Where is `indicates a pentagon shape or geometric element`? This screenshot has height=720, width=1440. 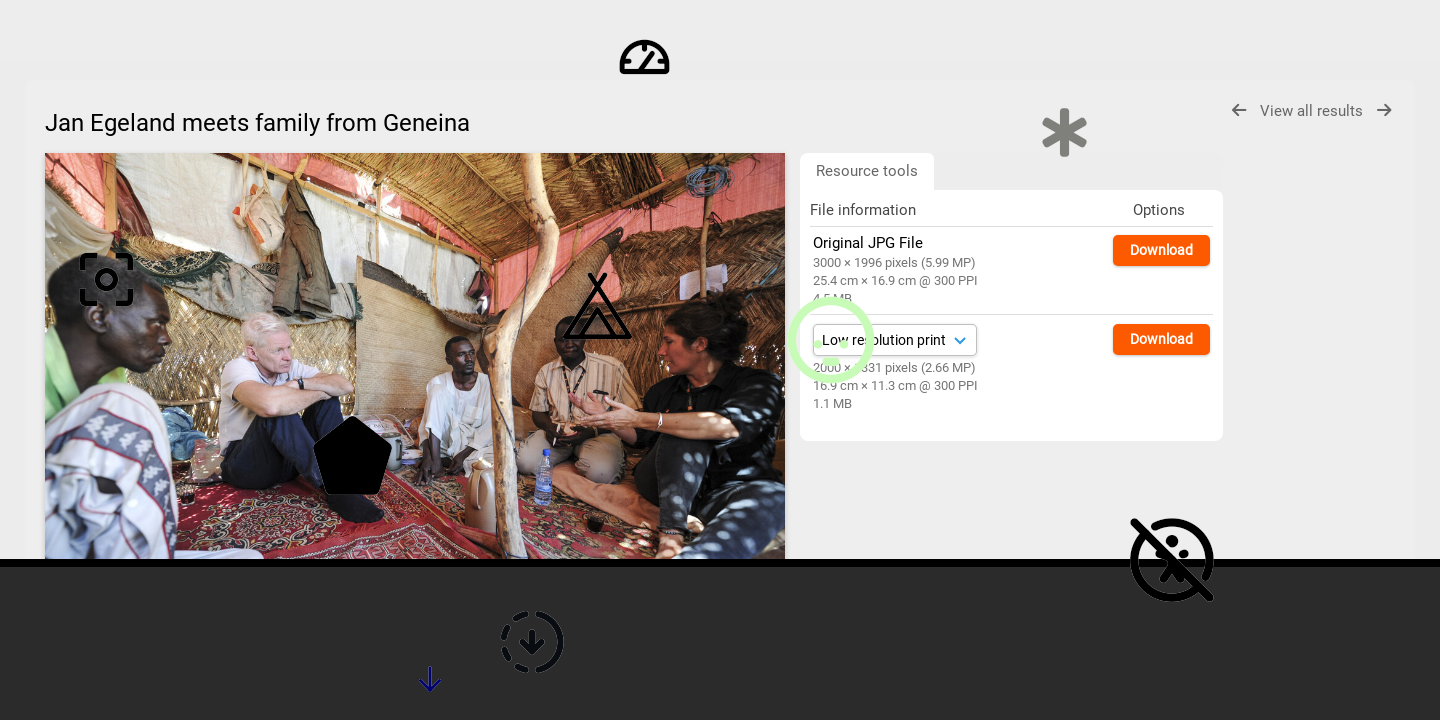 indicates a pentagon shape or geometric element is located at coordinates (352, 458).